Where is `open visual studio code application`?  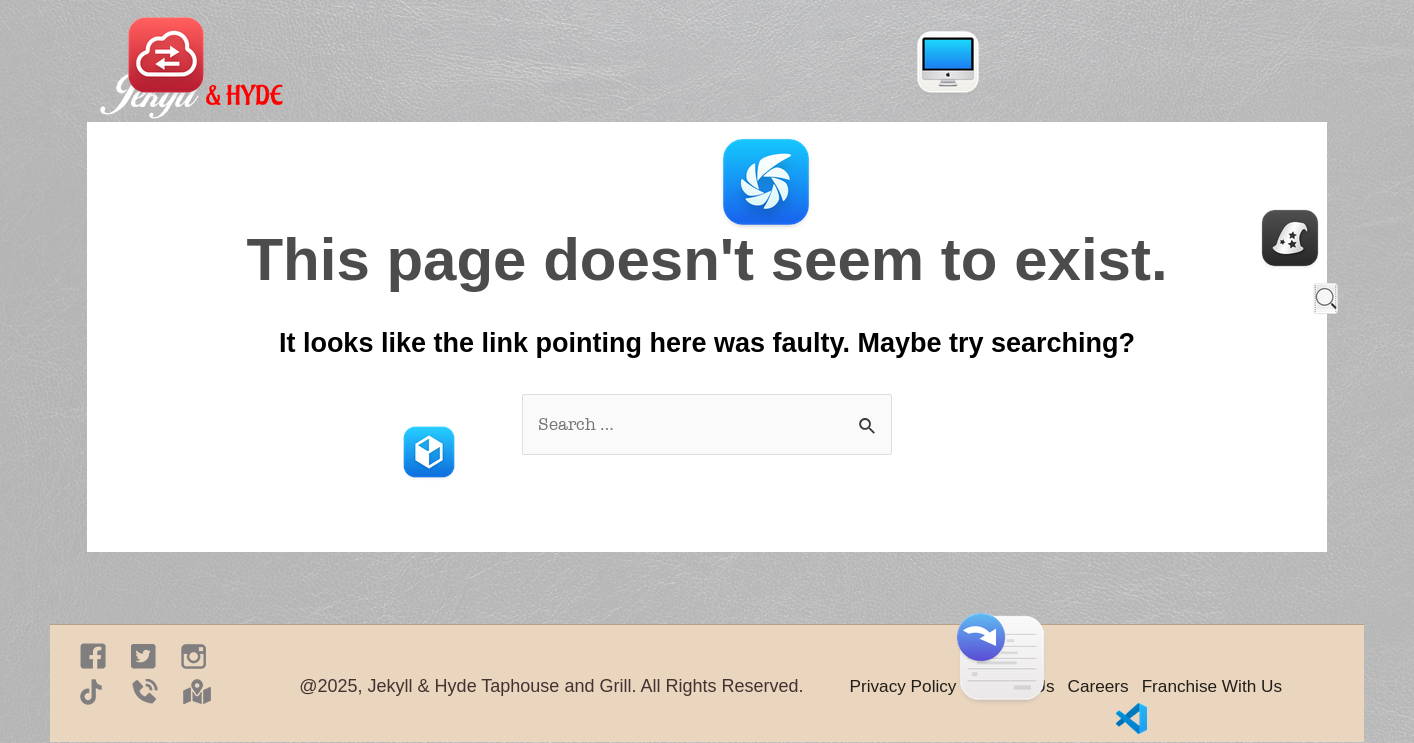
open visual studio code application is located at coordinates (1131, 718).